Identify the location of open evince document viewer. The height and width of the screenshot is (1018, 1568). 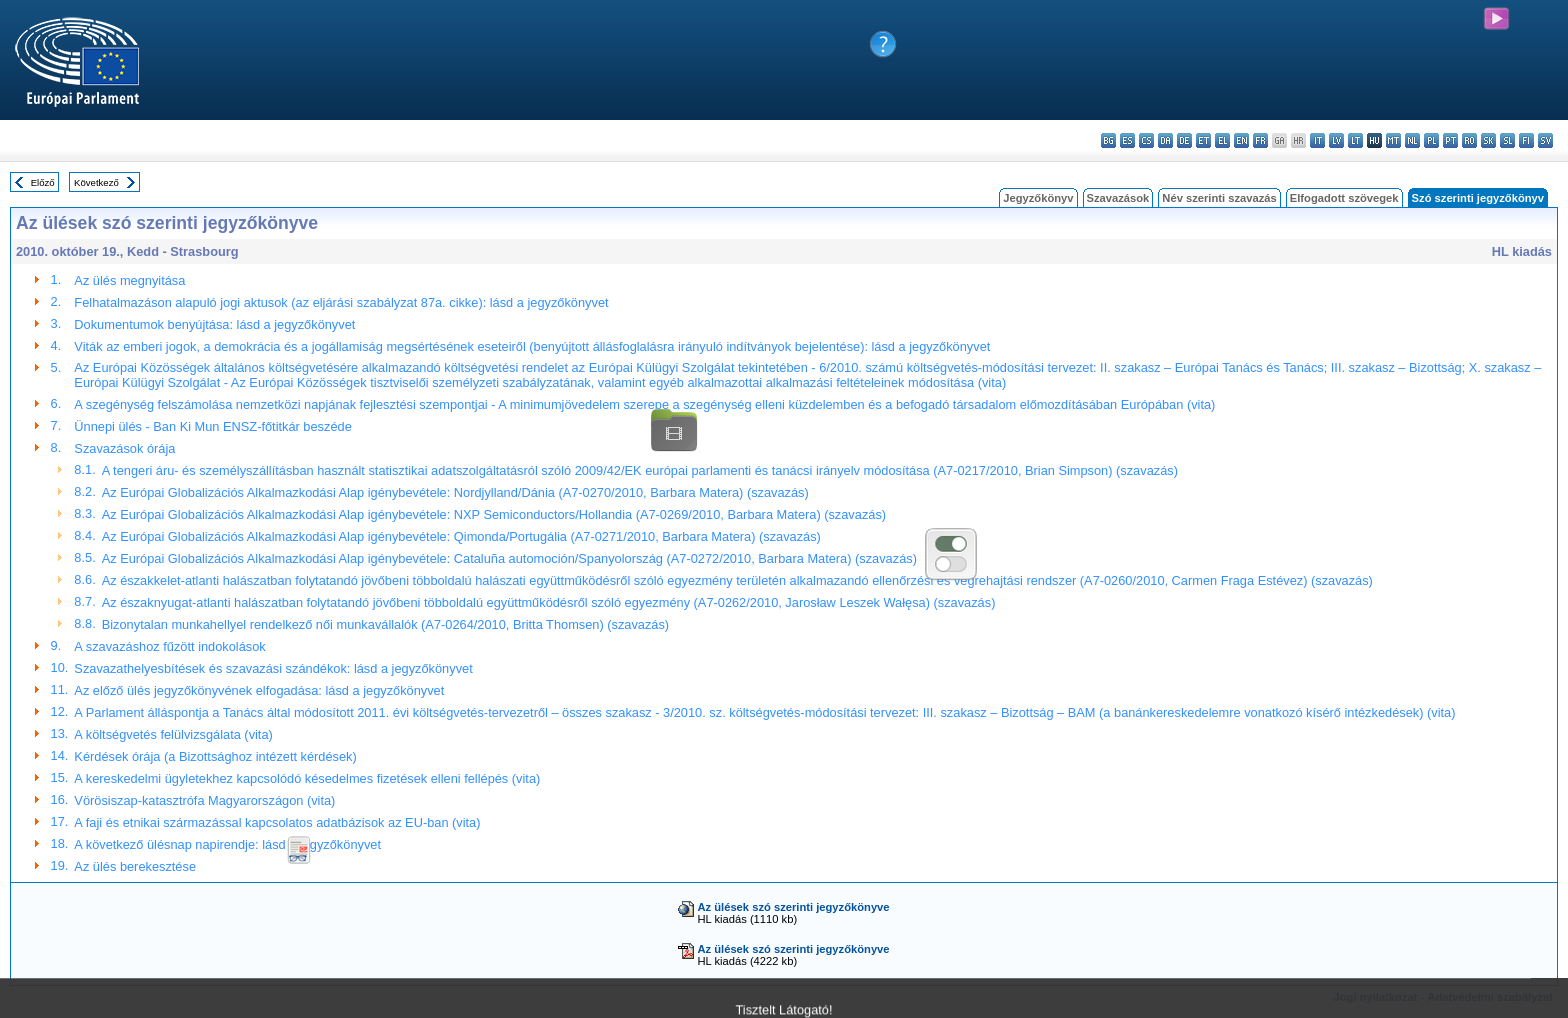
(299, 850).